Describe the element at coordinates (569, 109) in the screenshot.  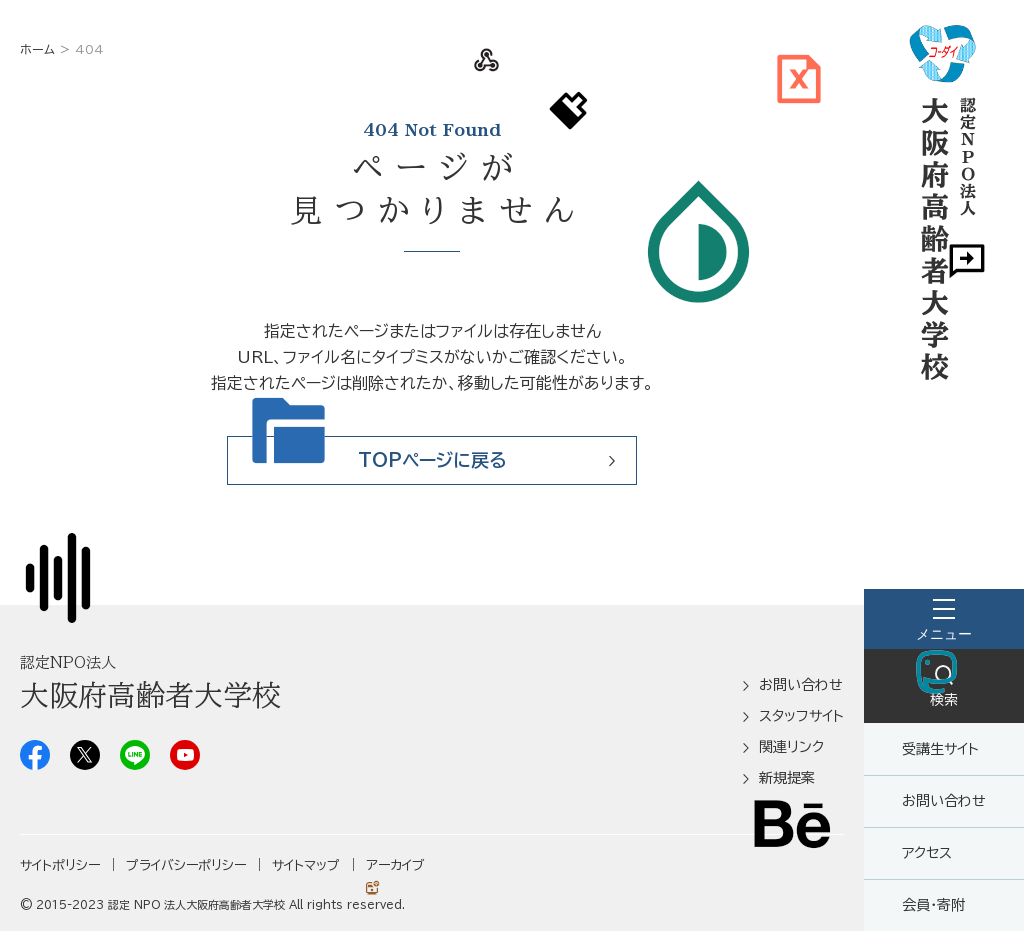
I see `access brush or painting tools` at that location.